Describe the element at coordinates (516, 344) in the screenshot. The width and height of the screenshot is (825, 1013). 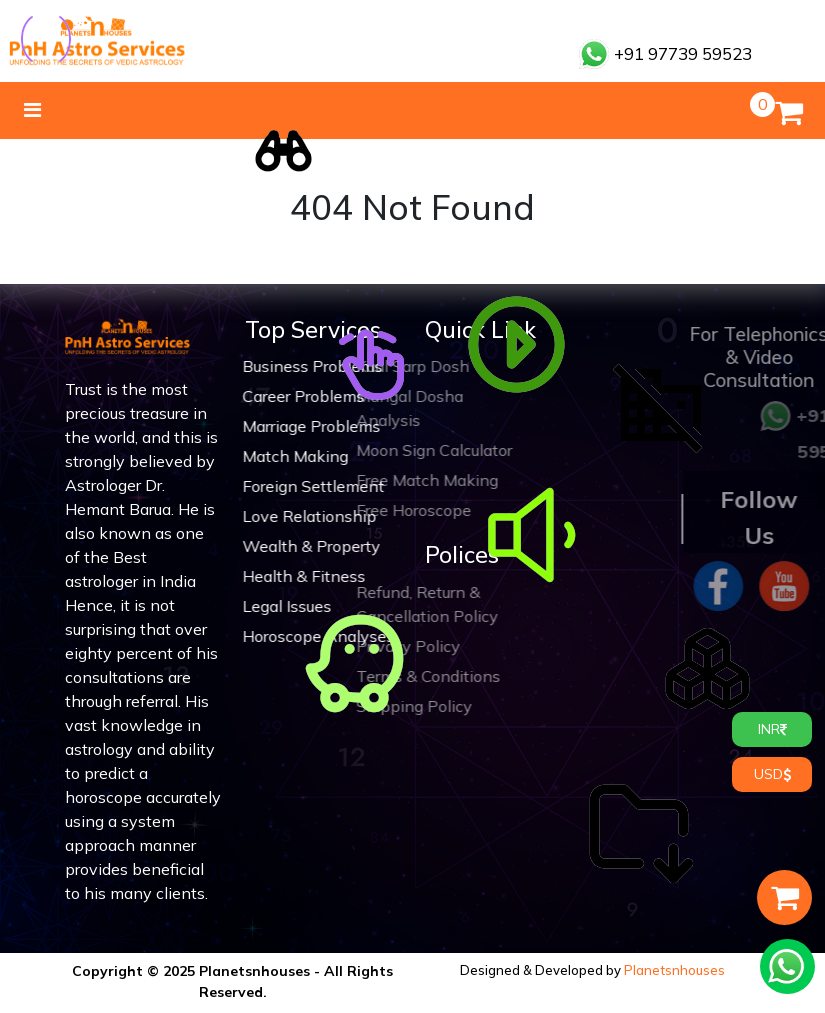
I see `play media or start video` at that location.